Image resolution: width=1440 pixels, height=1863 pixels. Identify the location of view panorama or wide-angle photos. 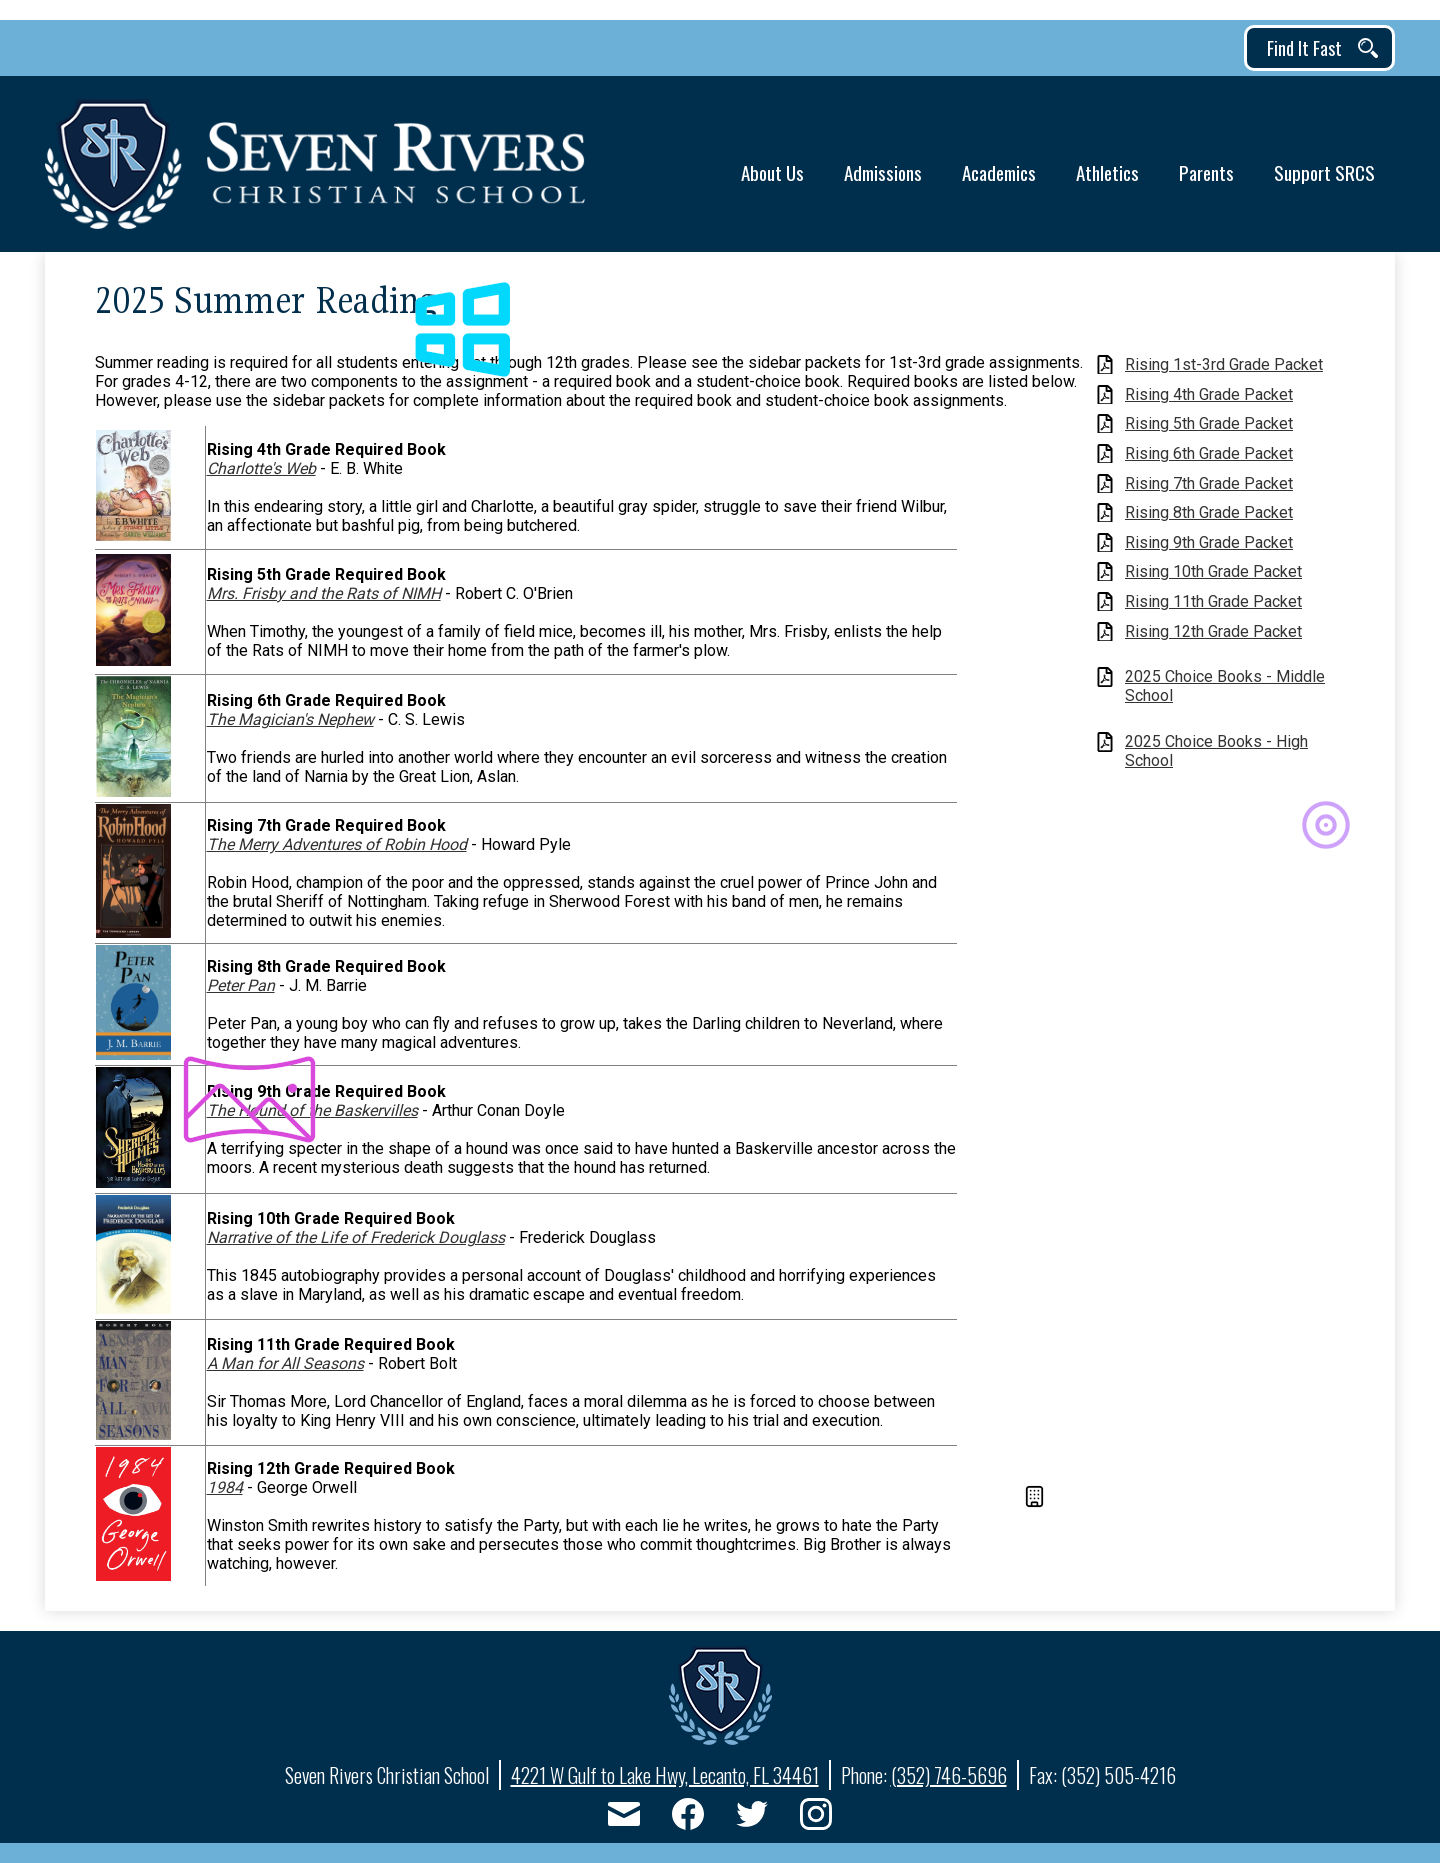
(249, 1099).